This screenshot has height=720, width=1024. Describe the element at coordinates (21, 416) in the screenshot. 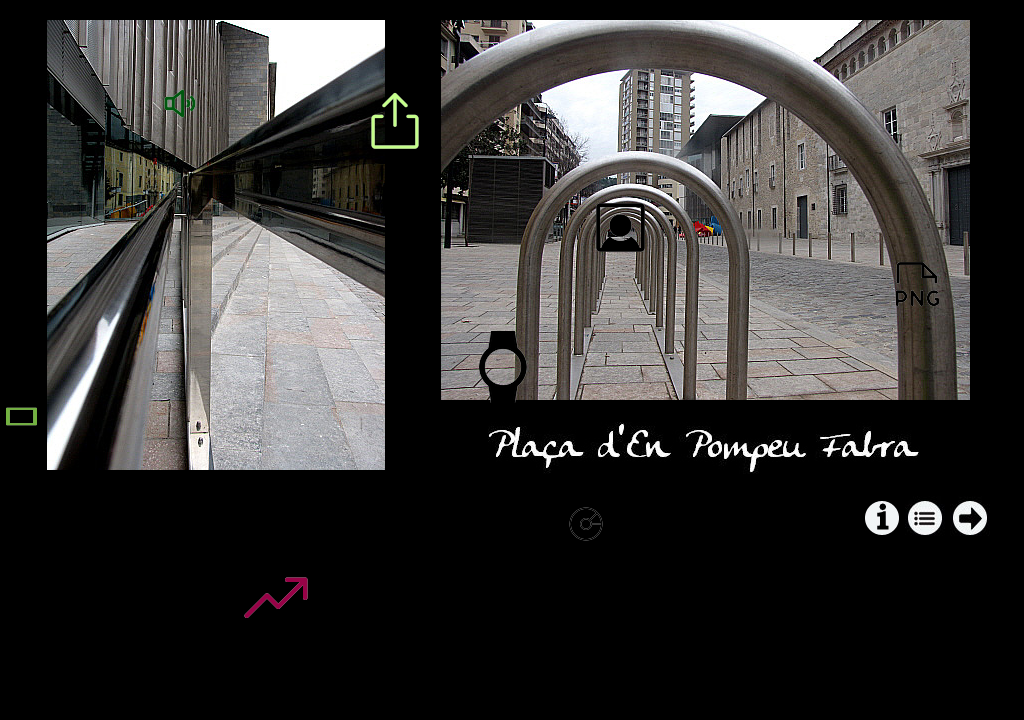

I see `rotate device to landscape mode` at that location.